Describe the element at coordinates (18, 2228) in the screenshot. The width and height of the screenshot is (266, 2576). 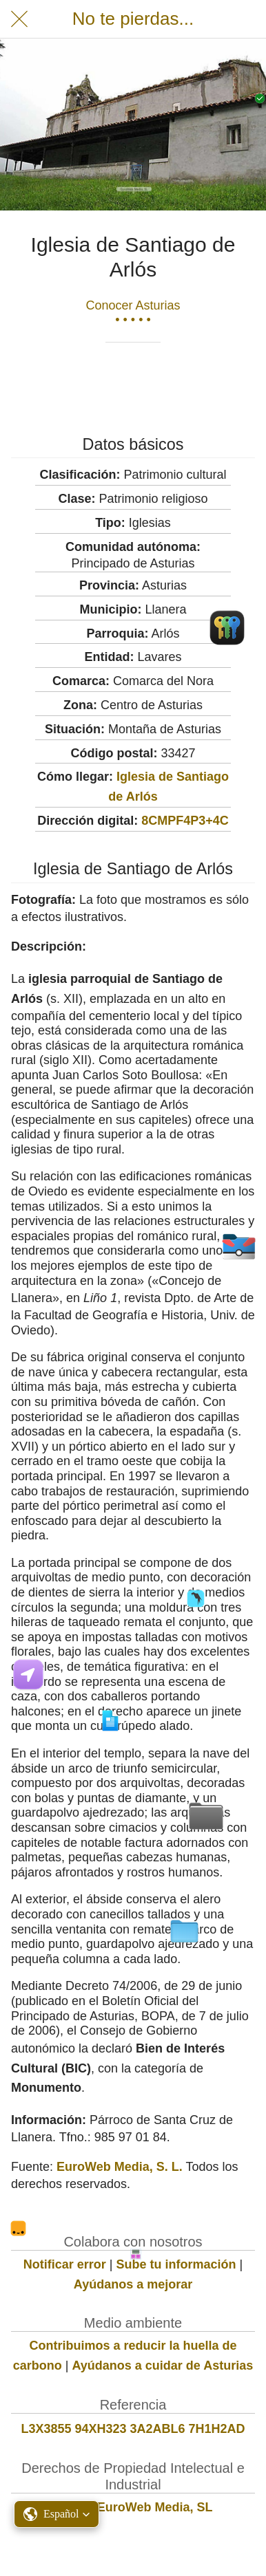
I see `launch Enter the Gungeon game` at that location.